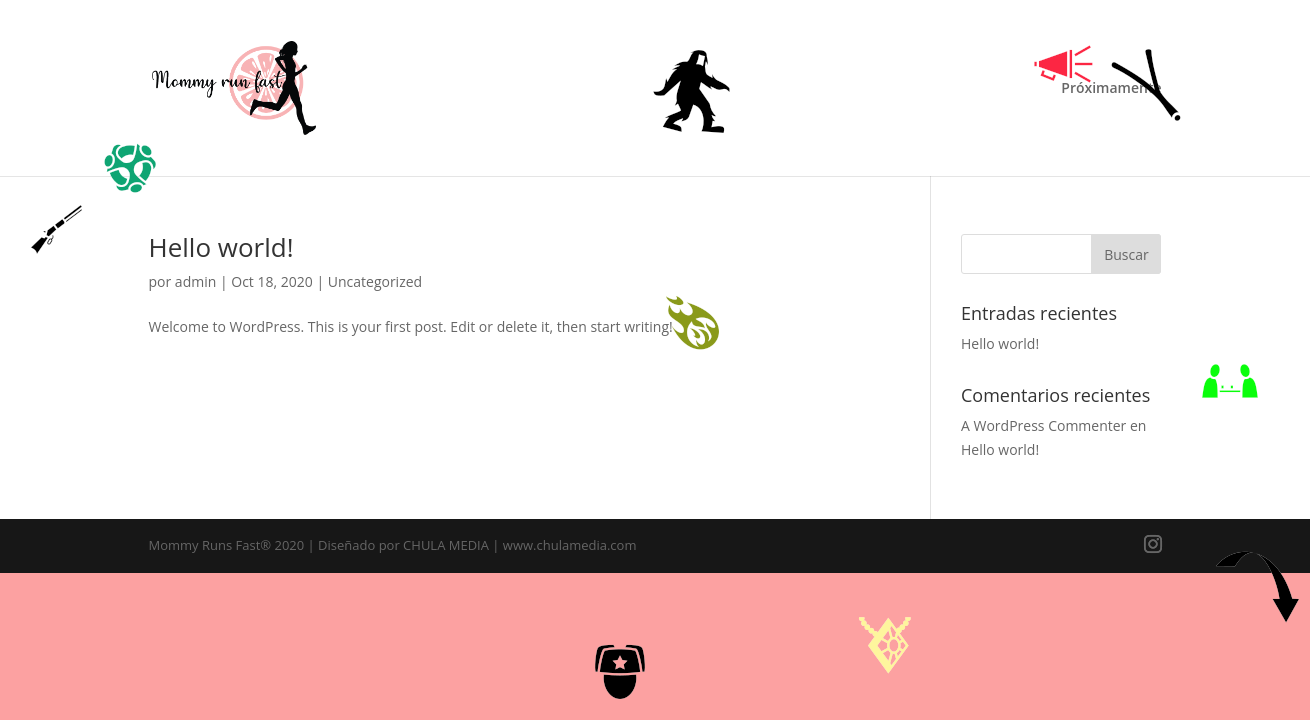 The height and width of the screenshot is (720, 1310). I want to click on select Russian-style winter hat accessory, so click(620, 671).